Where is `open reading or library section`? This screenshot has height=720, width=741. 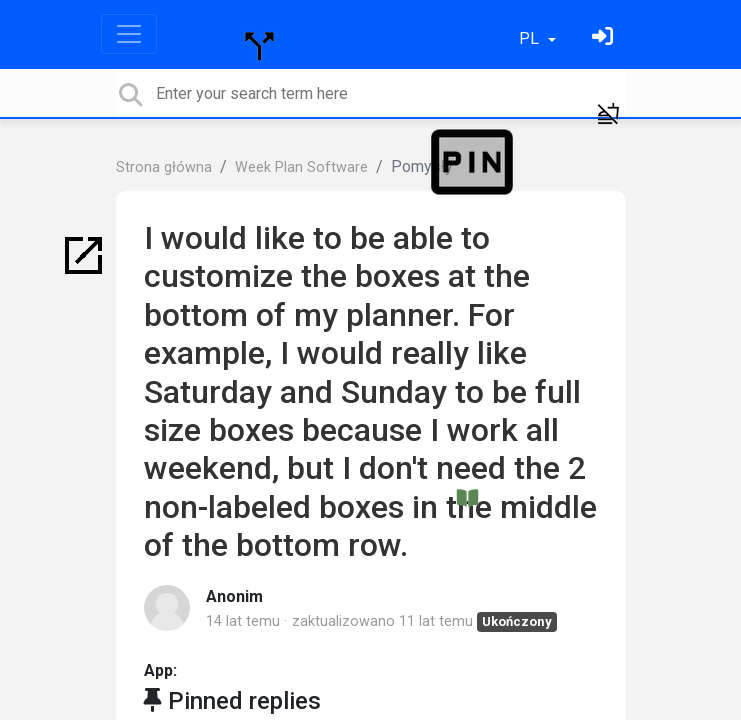 open reading or library section is located at coordinates (467, 498).